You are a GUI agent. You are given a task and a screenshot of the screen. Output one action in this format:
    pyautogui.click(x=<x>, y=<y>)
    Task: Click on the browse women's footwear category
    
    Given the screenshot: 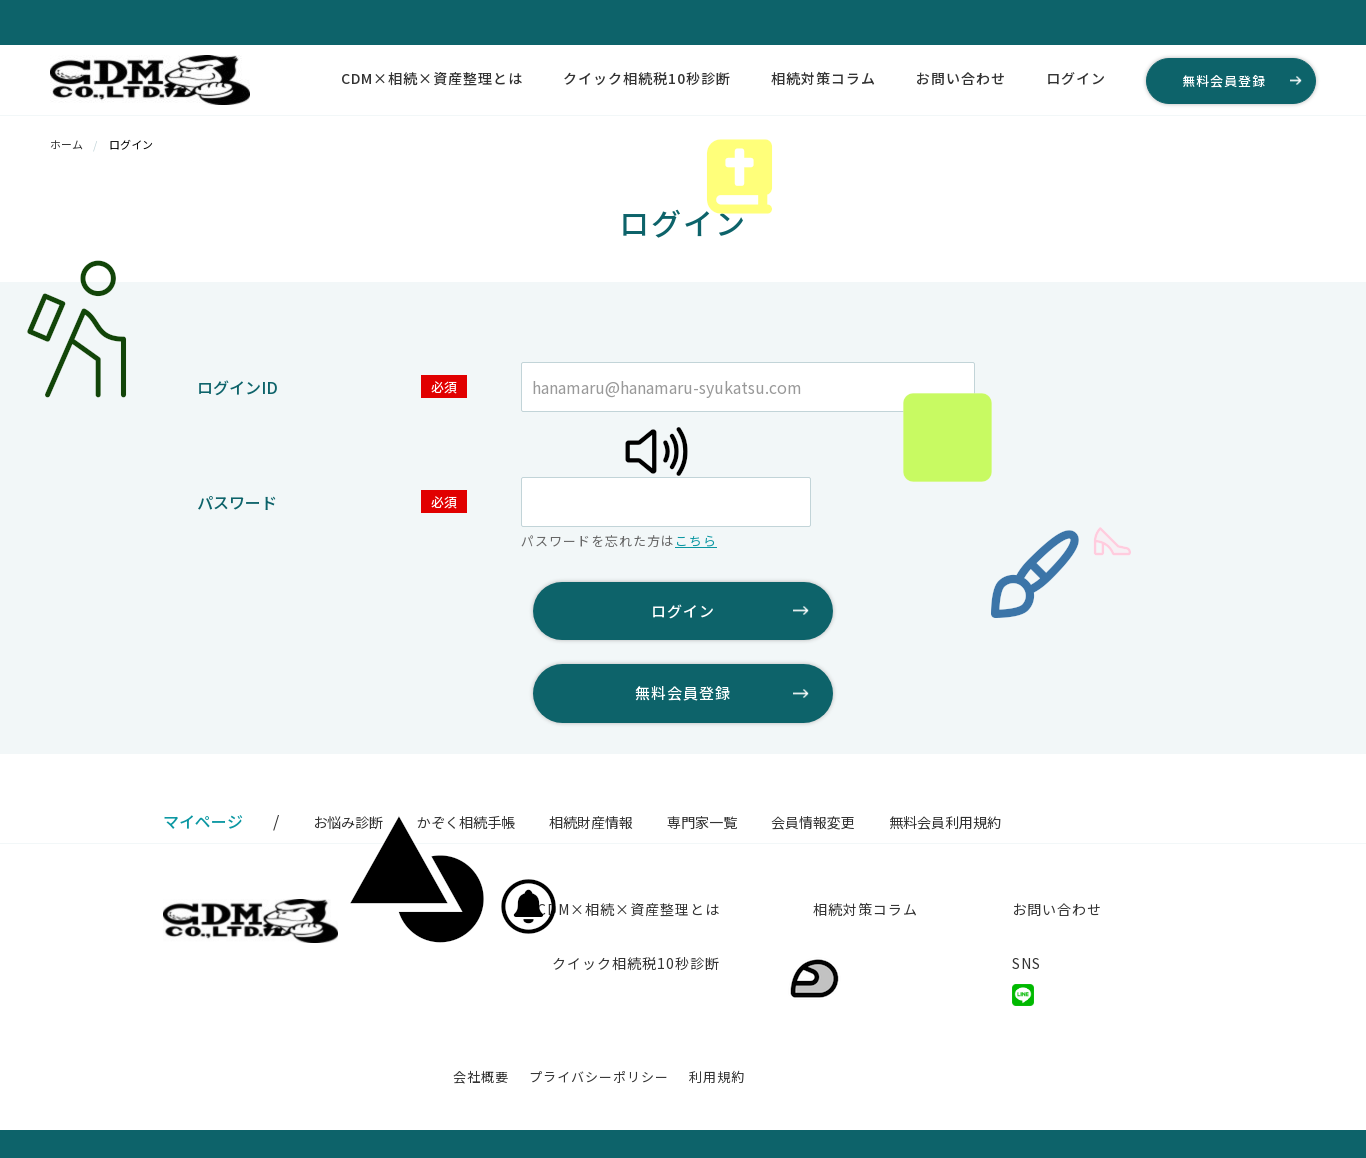 What is the action you would take?
    pyautogui.click(x=1110, y=542)
    